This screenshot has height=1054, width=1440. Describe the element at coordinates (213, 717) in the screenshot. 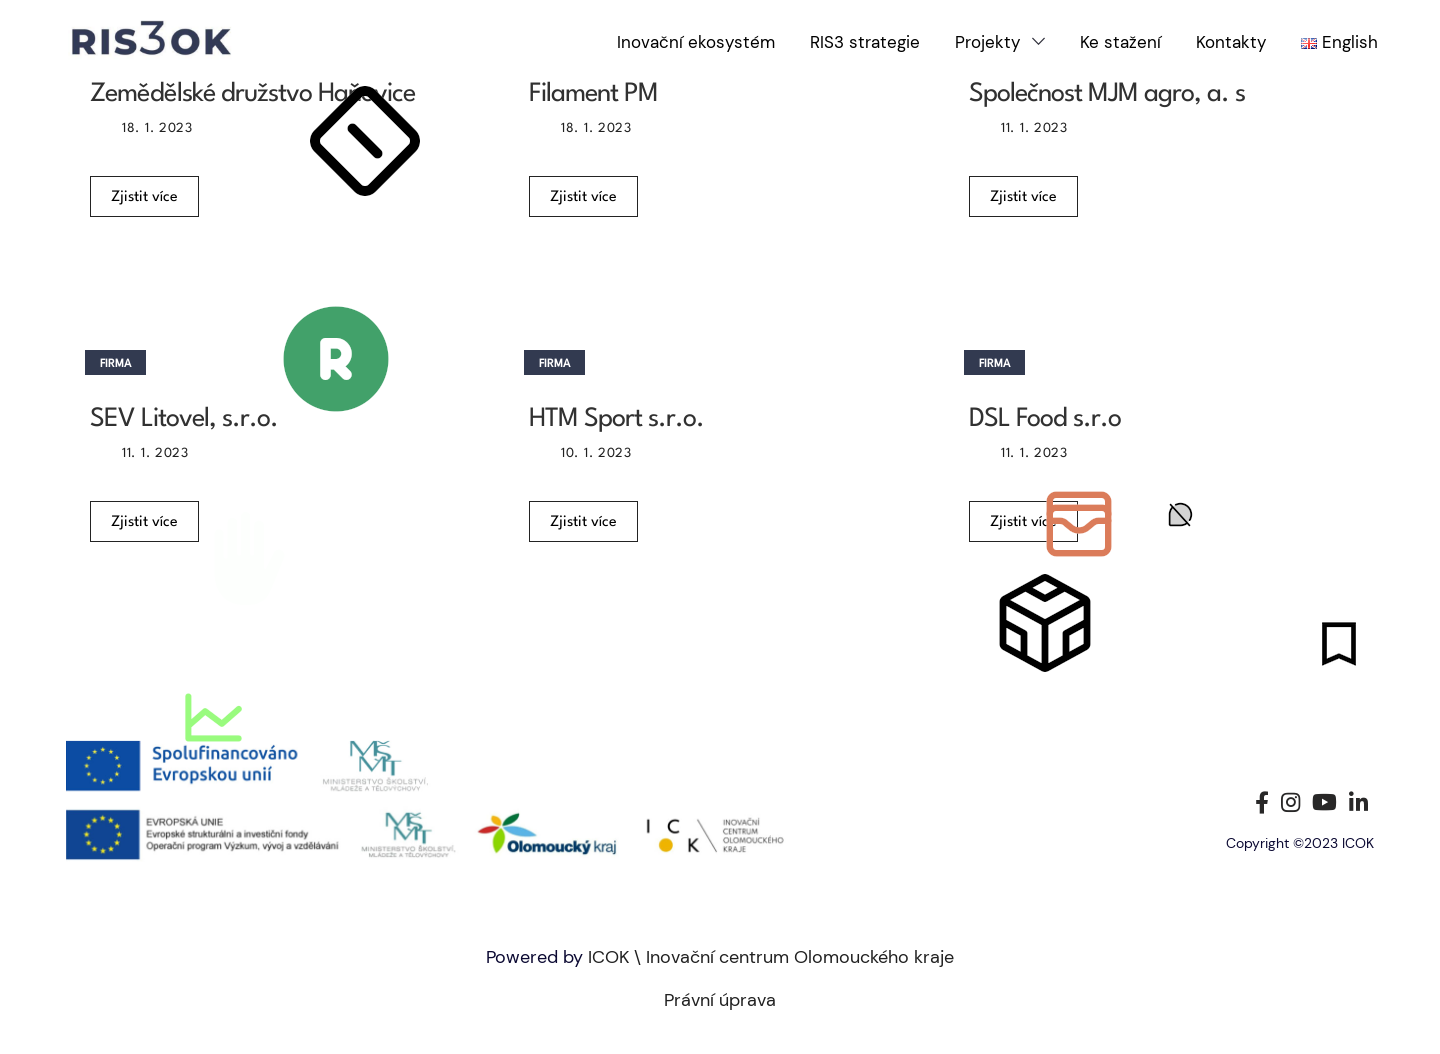

I see `view analytics or statistics` at that location.